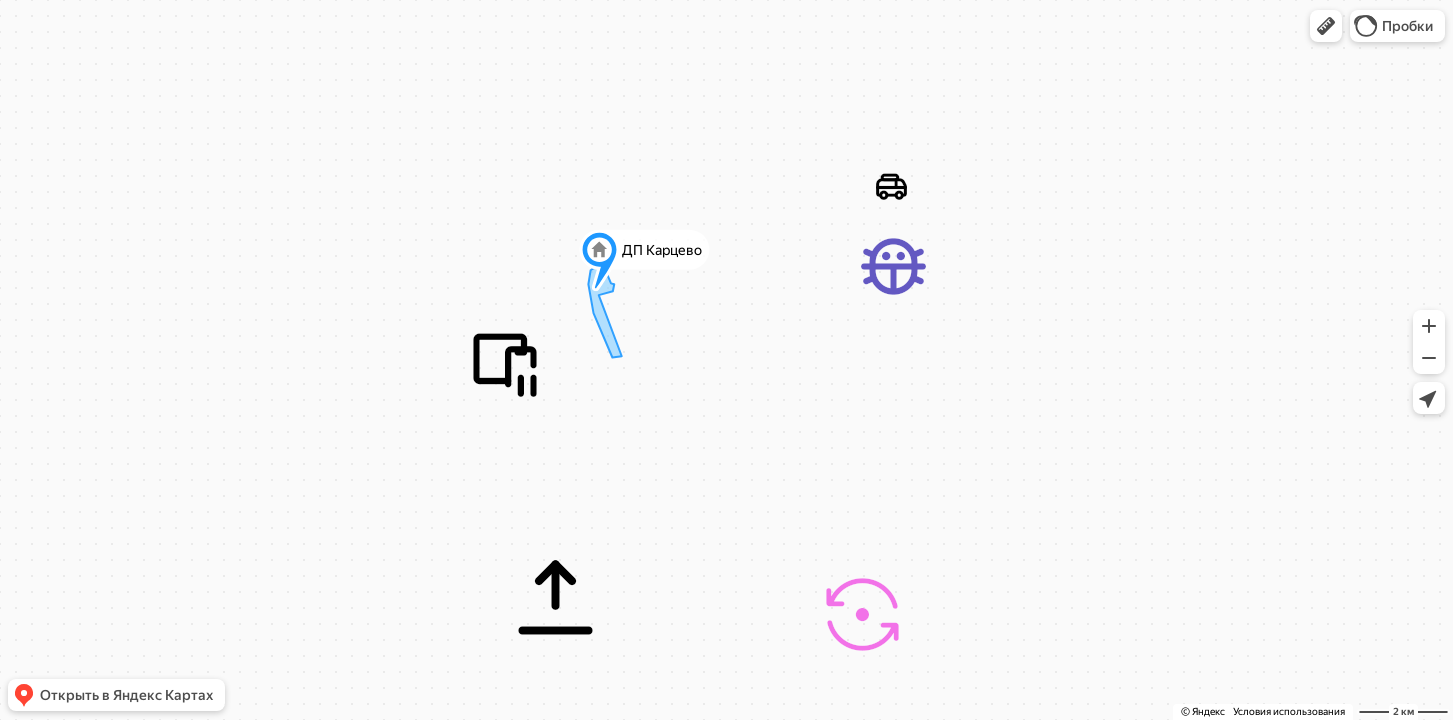 This screenshot has width=1453, height=720. I want to click on upload a file or document, so click(555, 597).